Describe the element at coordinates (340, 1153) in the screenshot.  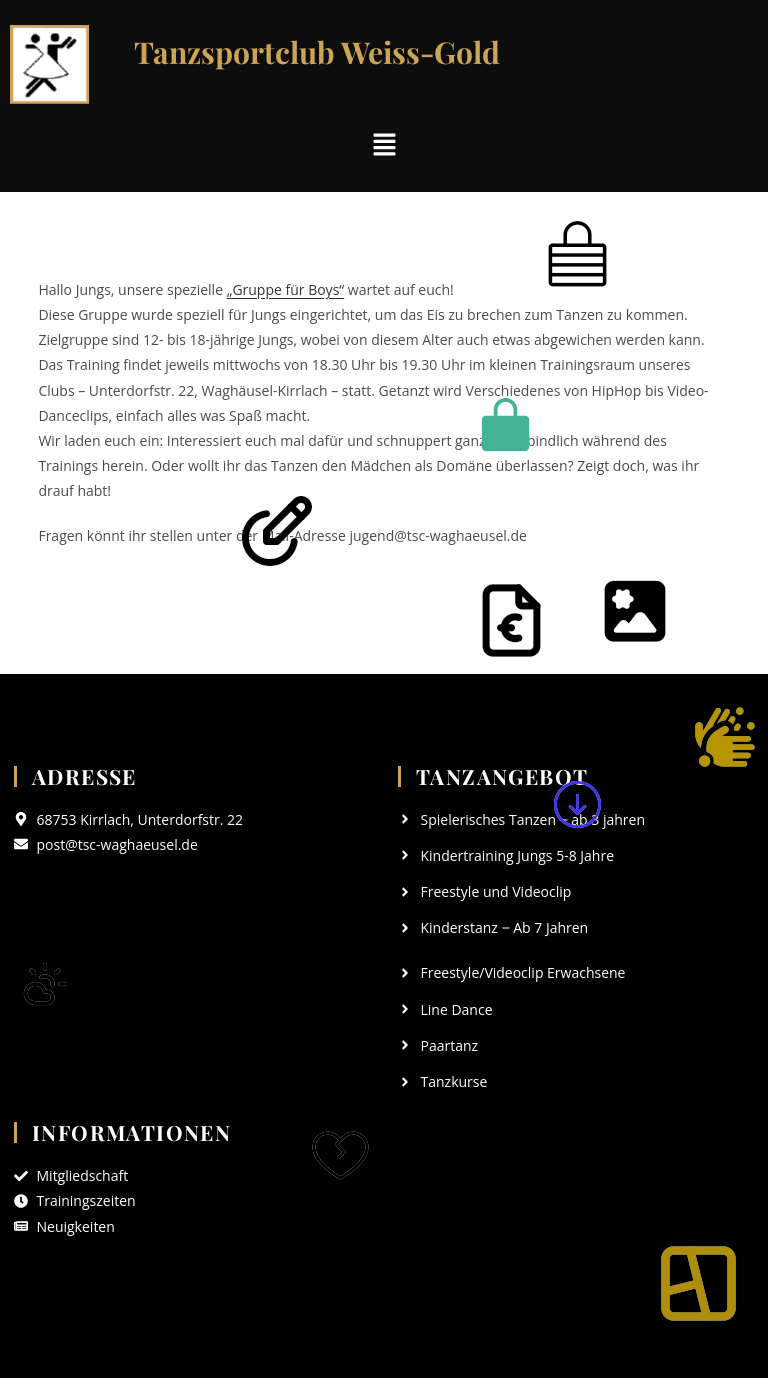
I see `remove from favorites` at that location.